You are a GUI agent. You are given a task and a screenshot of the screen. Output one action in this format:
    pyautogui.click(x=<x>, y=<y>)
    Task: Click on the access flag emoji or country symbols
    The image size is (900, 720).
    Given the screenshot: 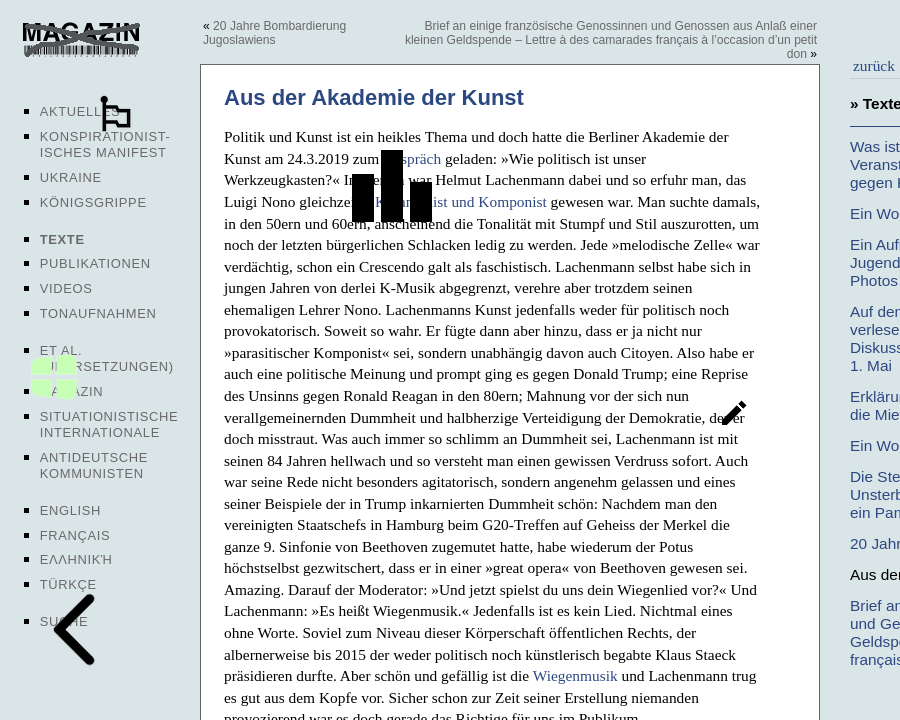 What is the action you would take?
    pyautogui.click(x=115, y=114)
    